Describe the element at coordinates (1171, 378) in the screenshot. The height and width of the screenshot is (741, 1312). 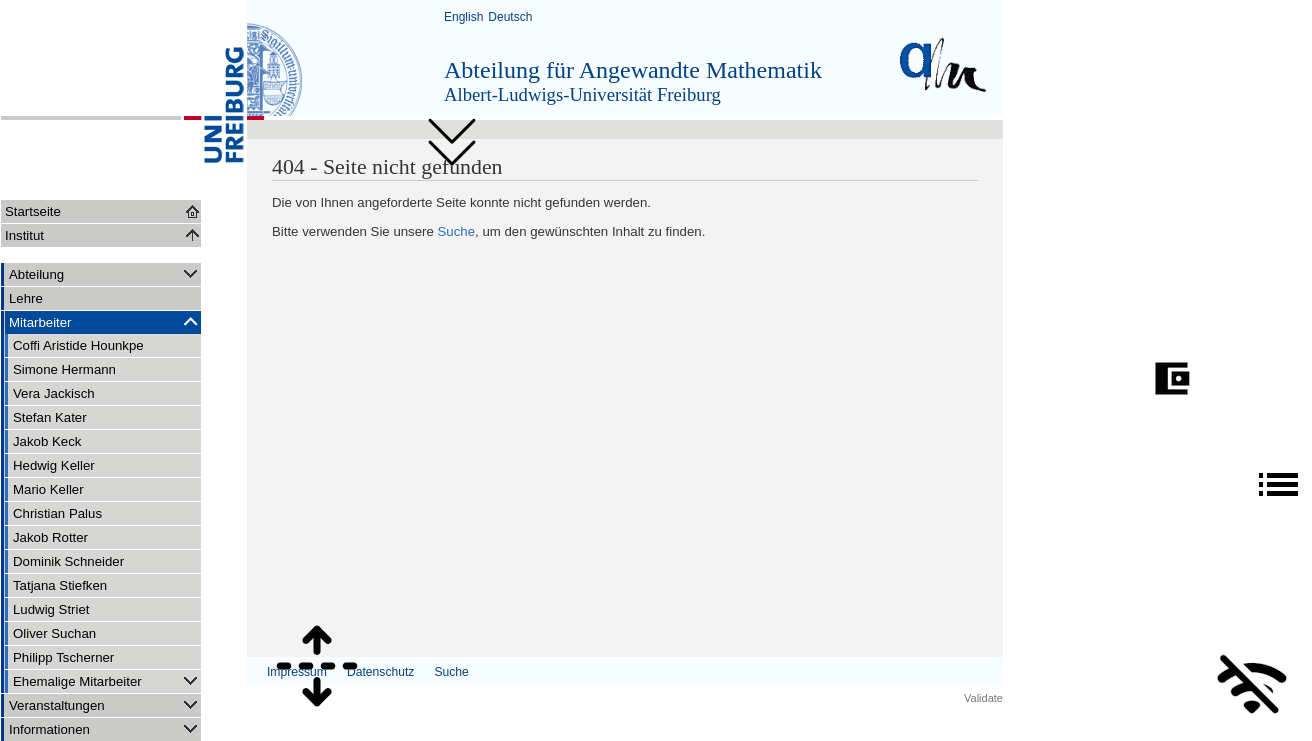
I see `access your digital wallet` at that location.